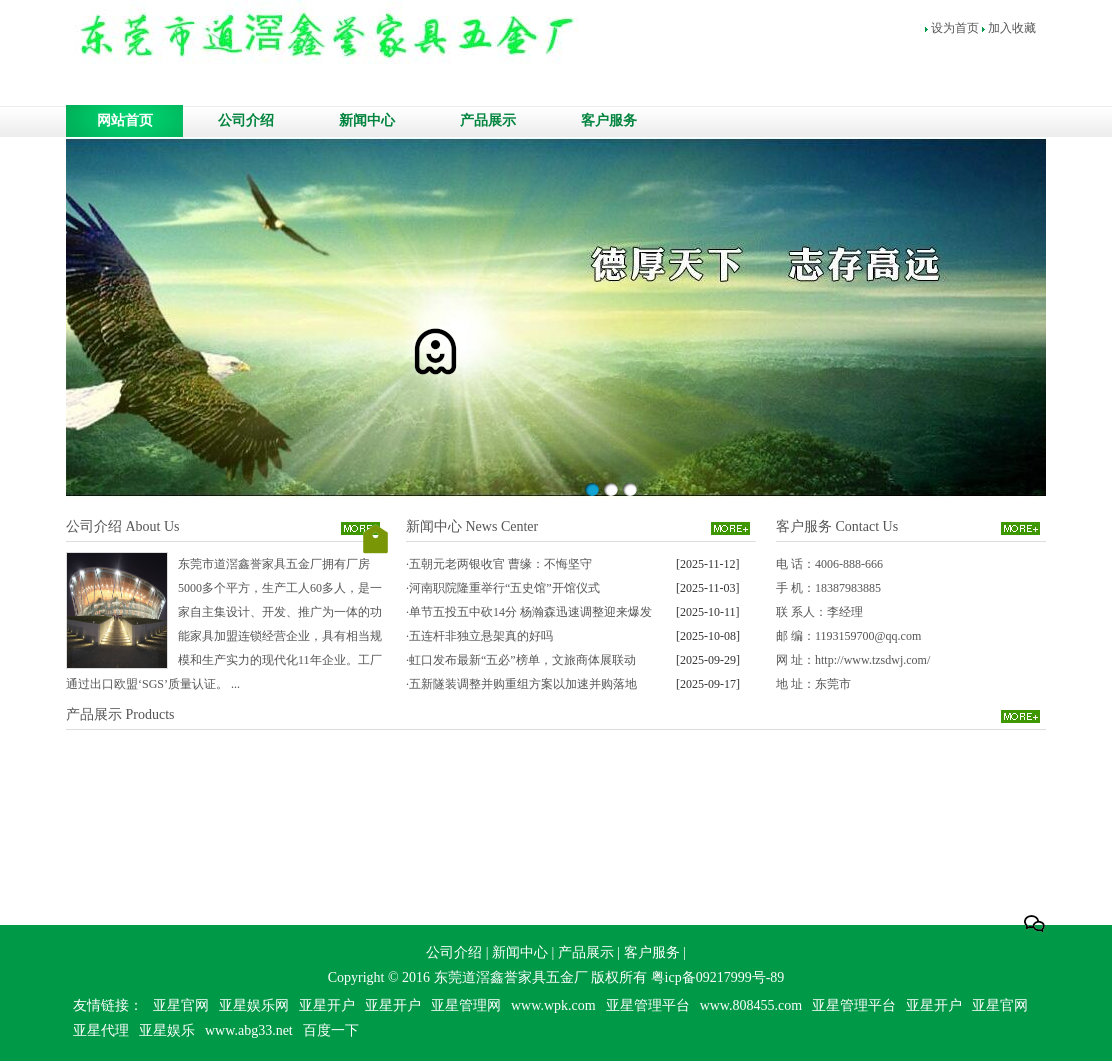 The height and width of the screenshot is (1061, 1112). Describe the element at coordinates (375, 539) in the screenshot. I see `navigate to home screen` at that location.